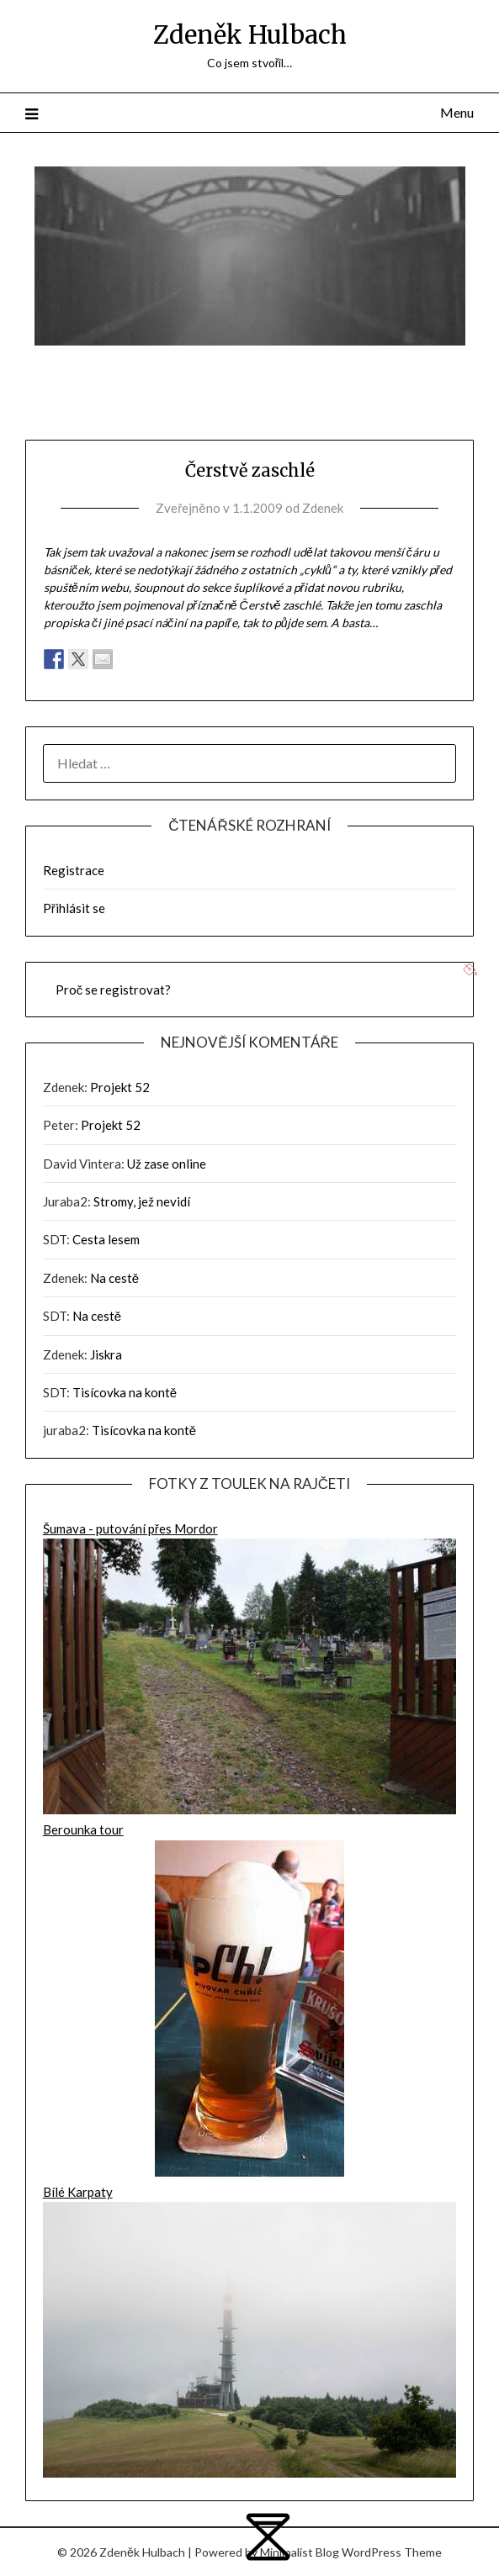  Describe the element at coordinates (470, 969) in the screenshot. I see `fill an area with a selected color` at that location.